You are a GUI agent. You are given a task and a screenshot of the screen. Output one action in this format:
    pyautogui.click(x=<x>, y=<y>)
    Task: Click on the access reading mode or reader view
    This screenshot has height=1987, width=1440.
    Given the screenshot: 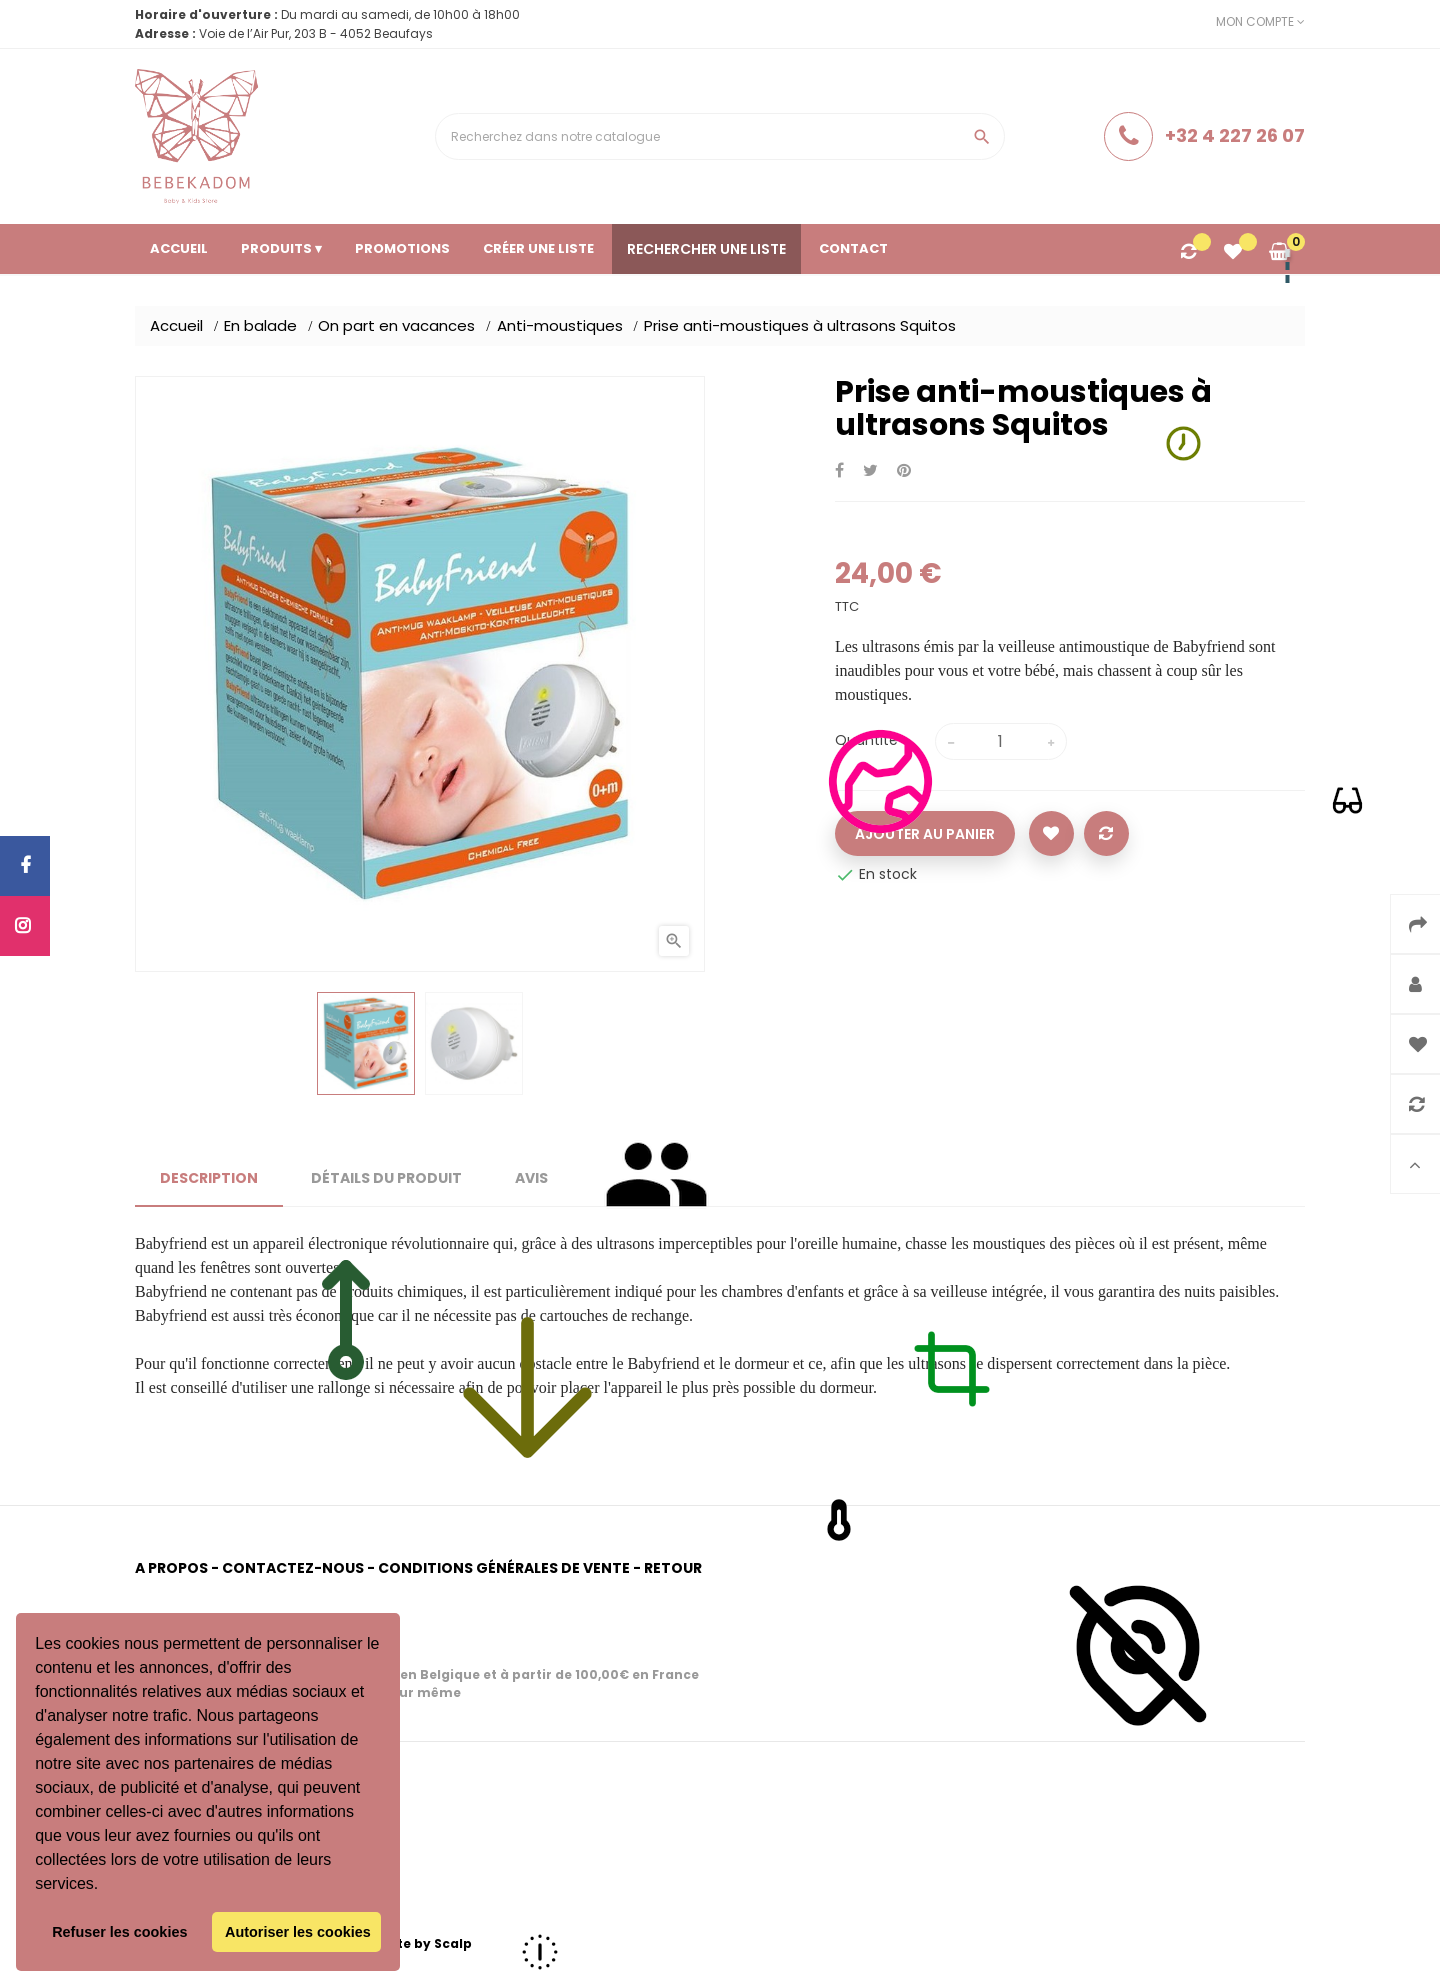 What is the action you would take?
    pyautogui.click(x=1347, y=800)
    